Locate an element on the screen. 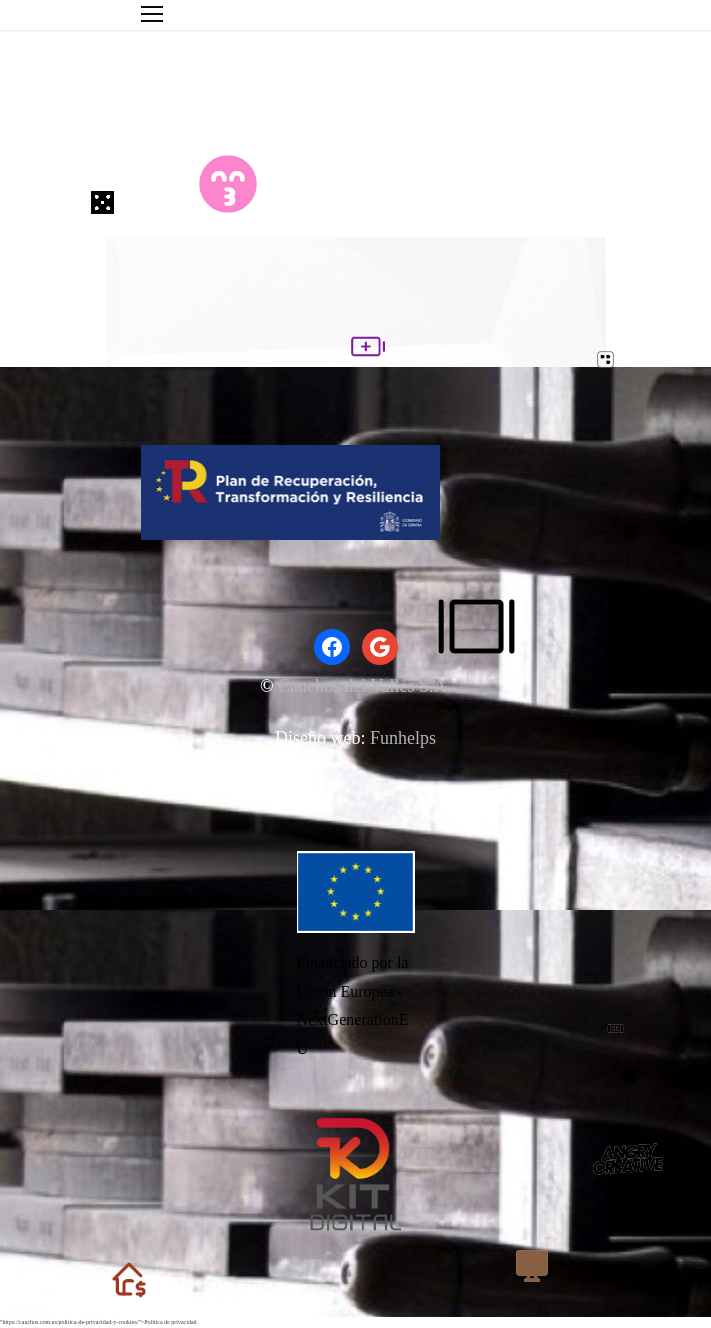 This screenshot has width=711, height=1328. access first aid or medical information is located at coordinates (615, 1028).